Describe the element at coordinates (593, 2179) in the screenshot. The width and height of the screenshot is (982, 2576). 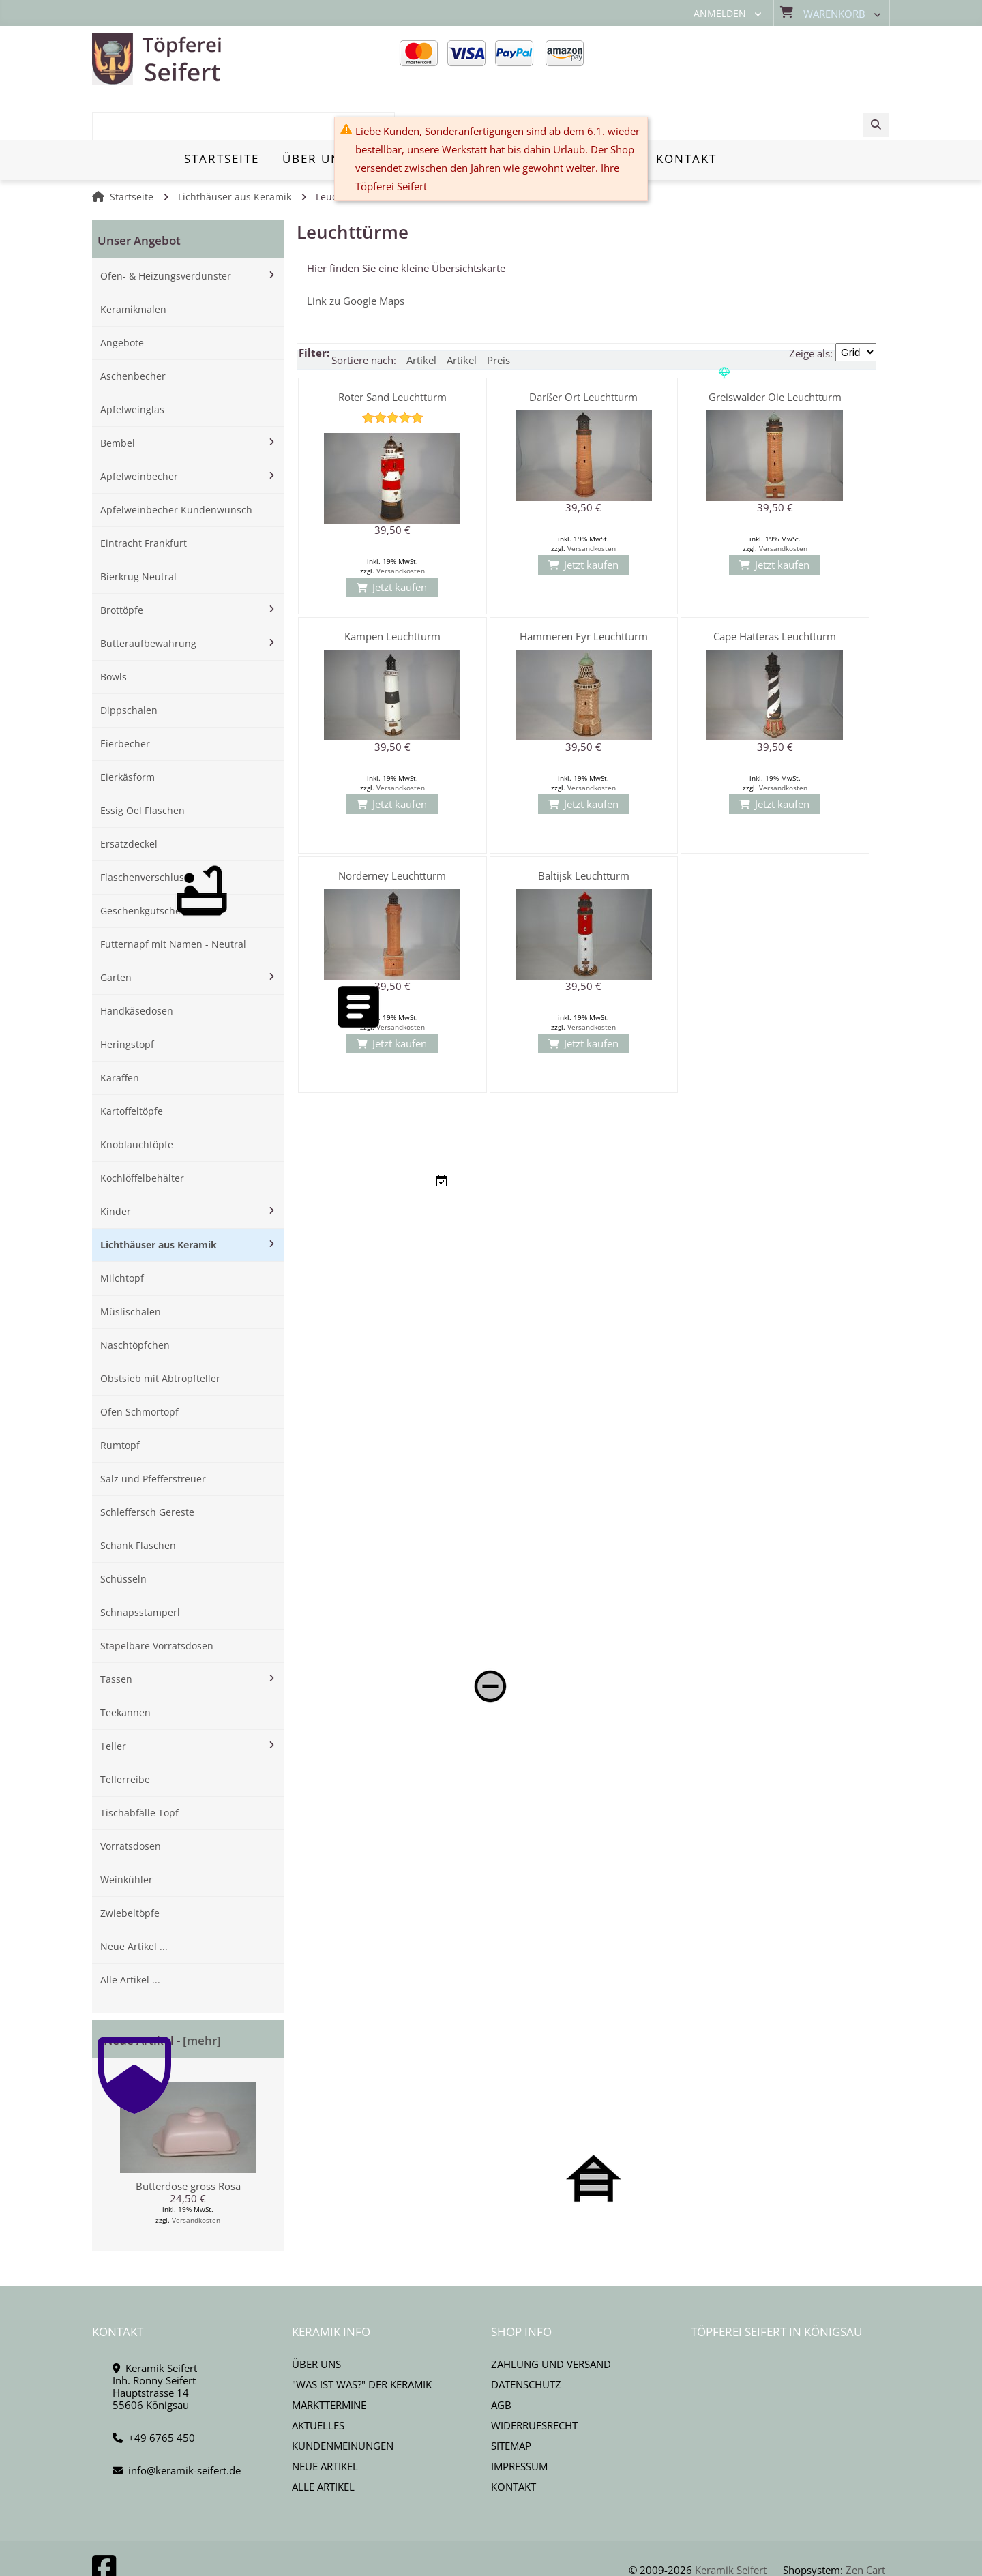
I see `view home exterior or siding options` at that location.